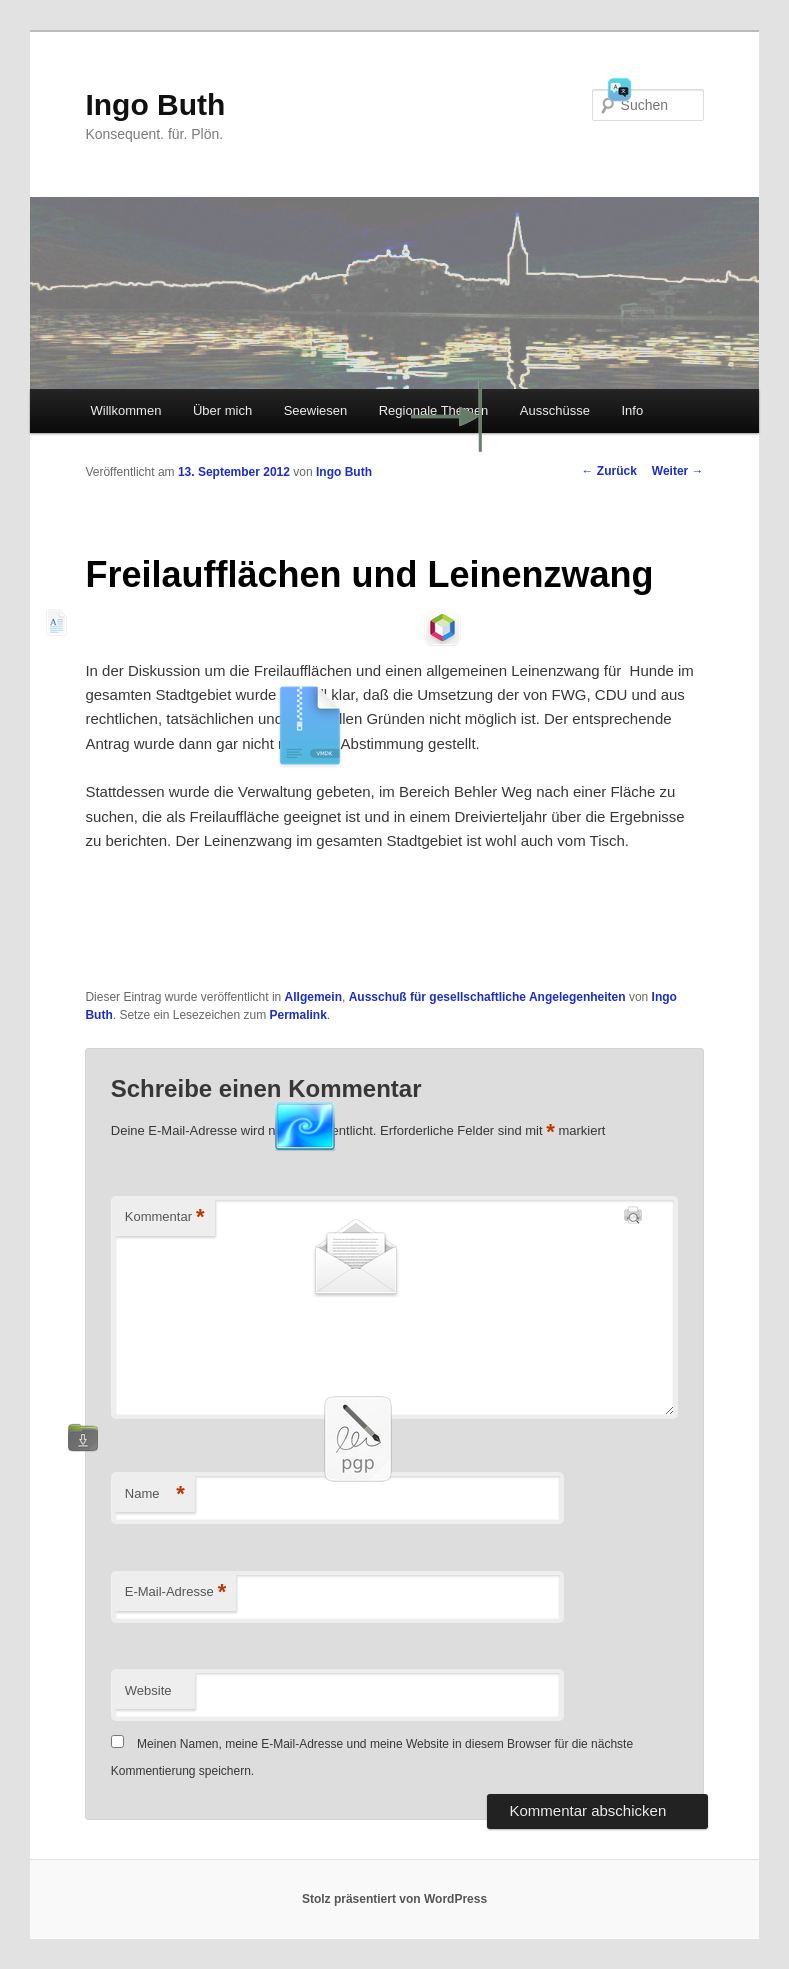  What do you see at coordinates (358, 1439) in the screenshot?
I see `a PGP digital signature file` at bounding box center [358, 1439].